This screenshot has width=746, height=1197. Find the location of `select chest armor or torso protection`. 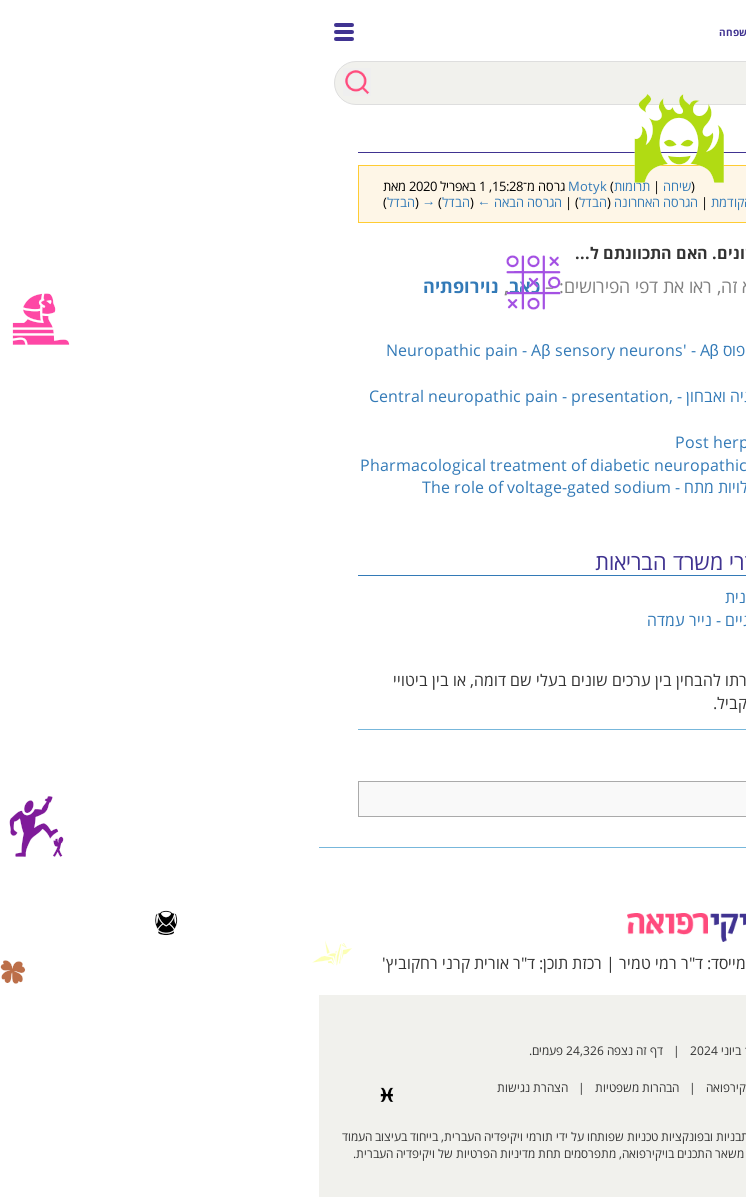

select chest armor or torso protection is located at coordinates (166, 923).